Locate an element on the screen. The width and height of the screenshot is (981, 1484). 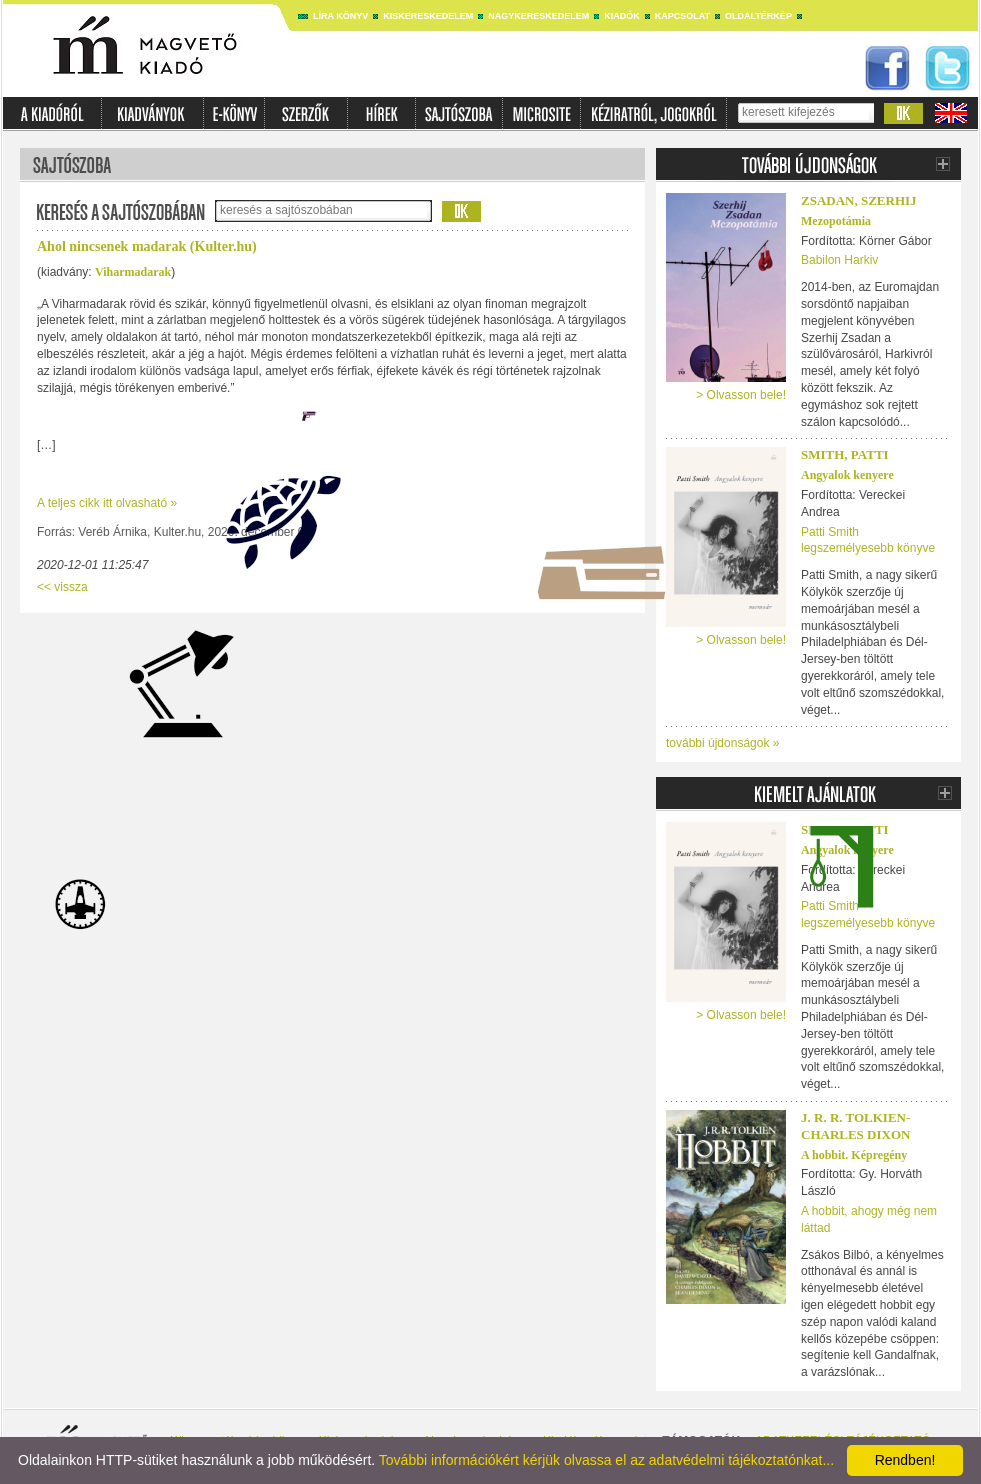
access weapons or firearms in a game inventory is located at coordinates (309, 416).